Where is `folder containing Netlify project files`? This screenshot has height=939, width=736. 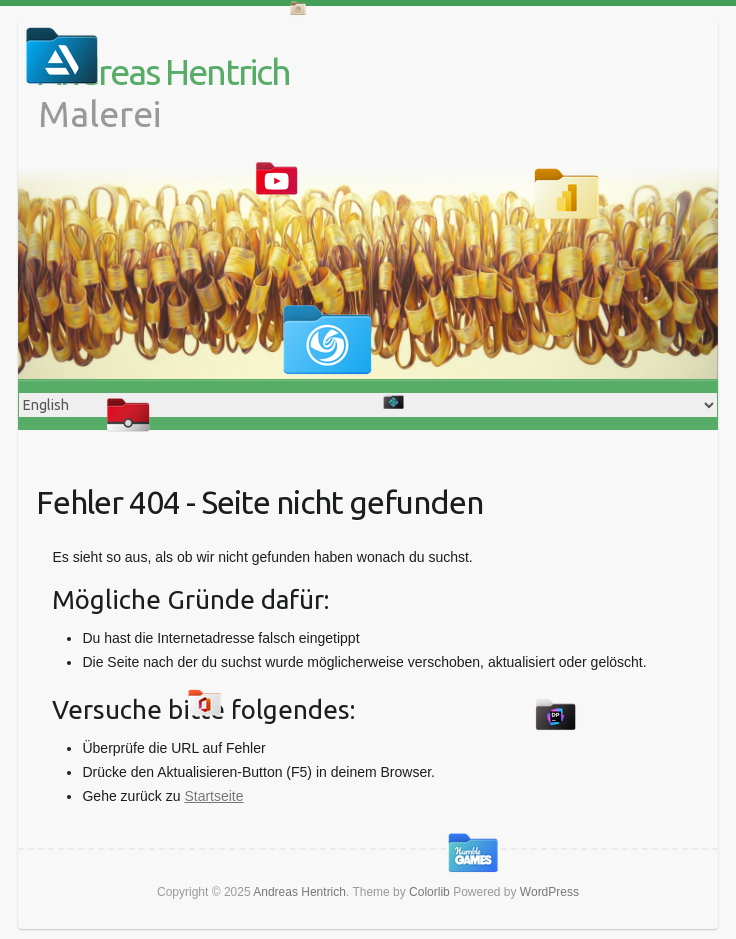 folder containing Netlify project files is located at coordinates (393, 401).